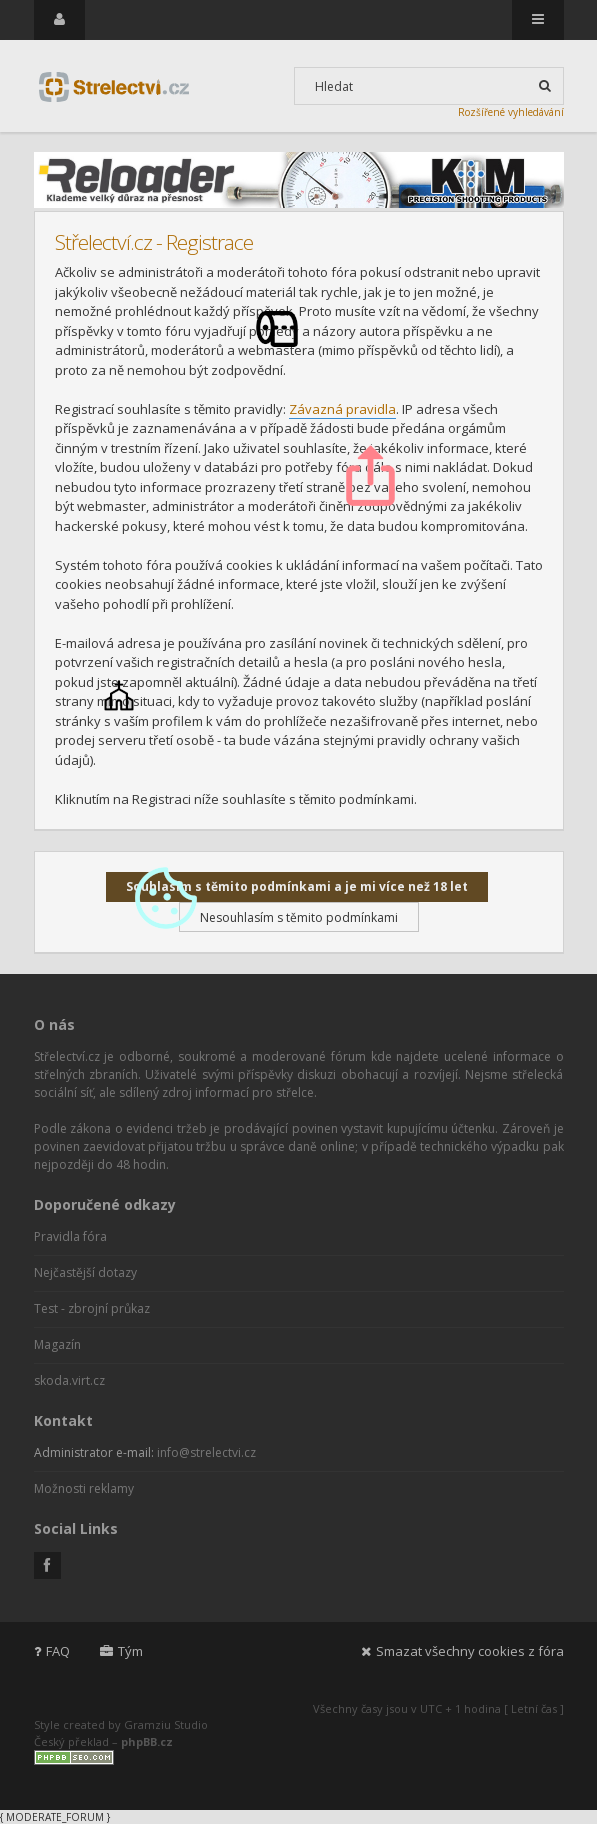 The height and width of the screenshot is (1824, 597). What do you see at coordinates (166, 898) in the screenshot?
I see `manage cookie preferences and privacy settings` at bounding box center [166, 898].